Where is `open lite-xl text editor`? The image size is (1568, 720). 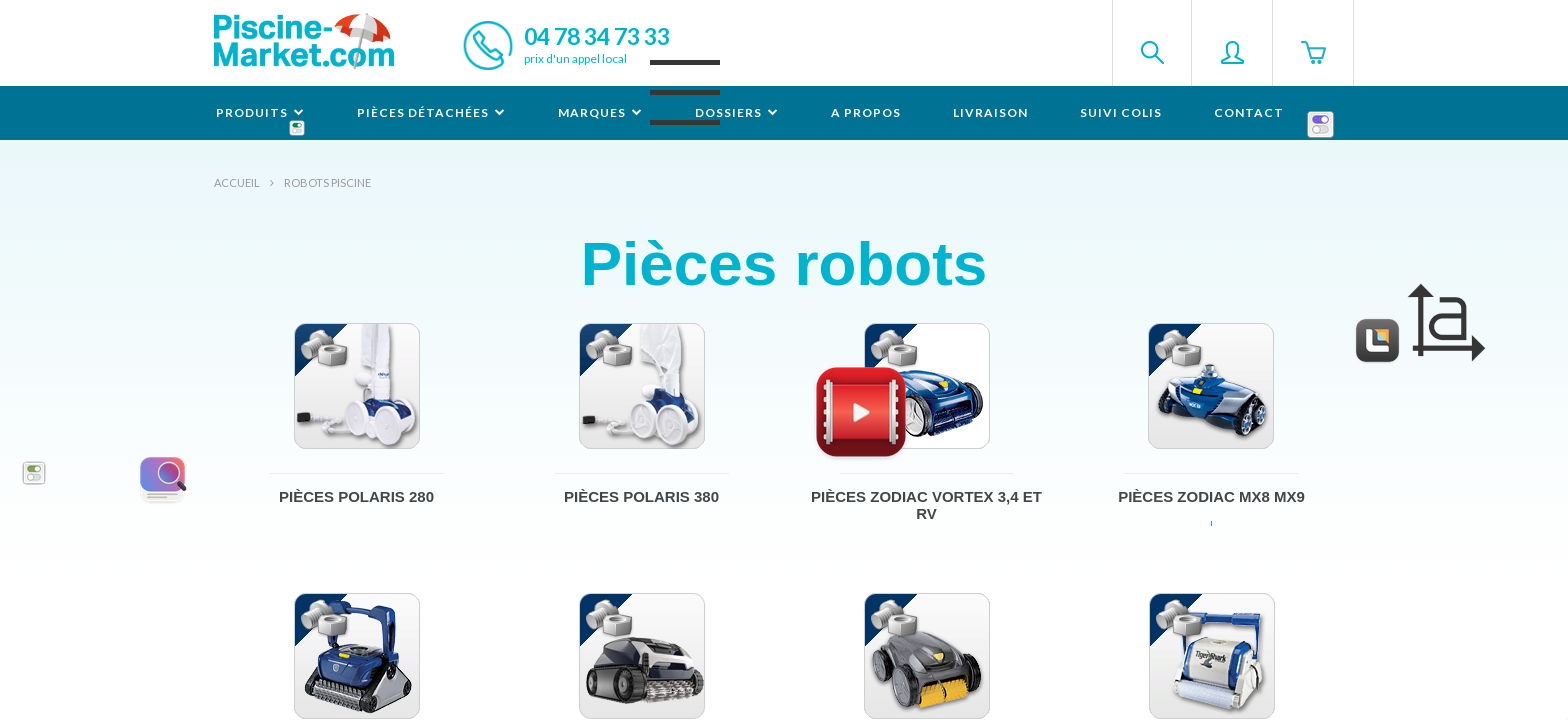 open lite-xl text editor is located at coordinates (1377, 340).